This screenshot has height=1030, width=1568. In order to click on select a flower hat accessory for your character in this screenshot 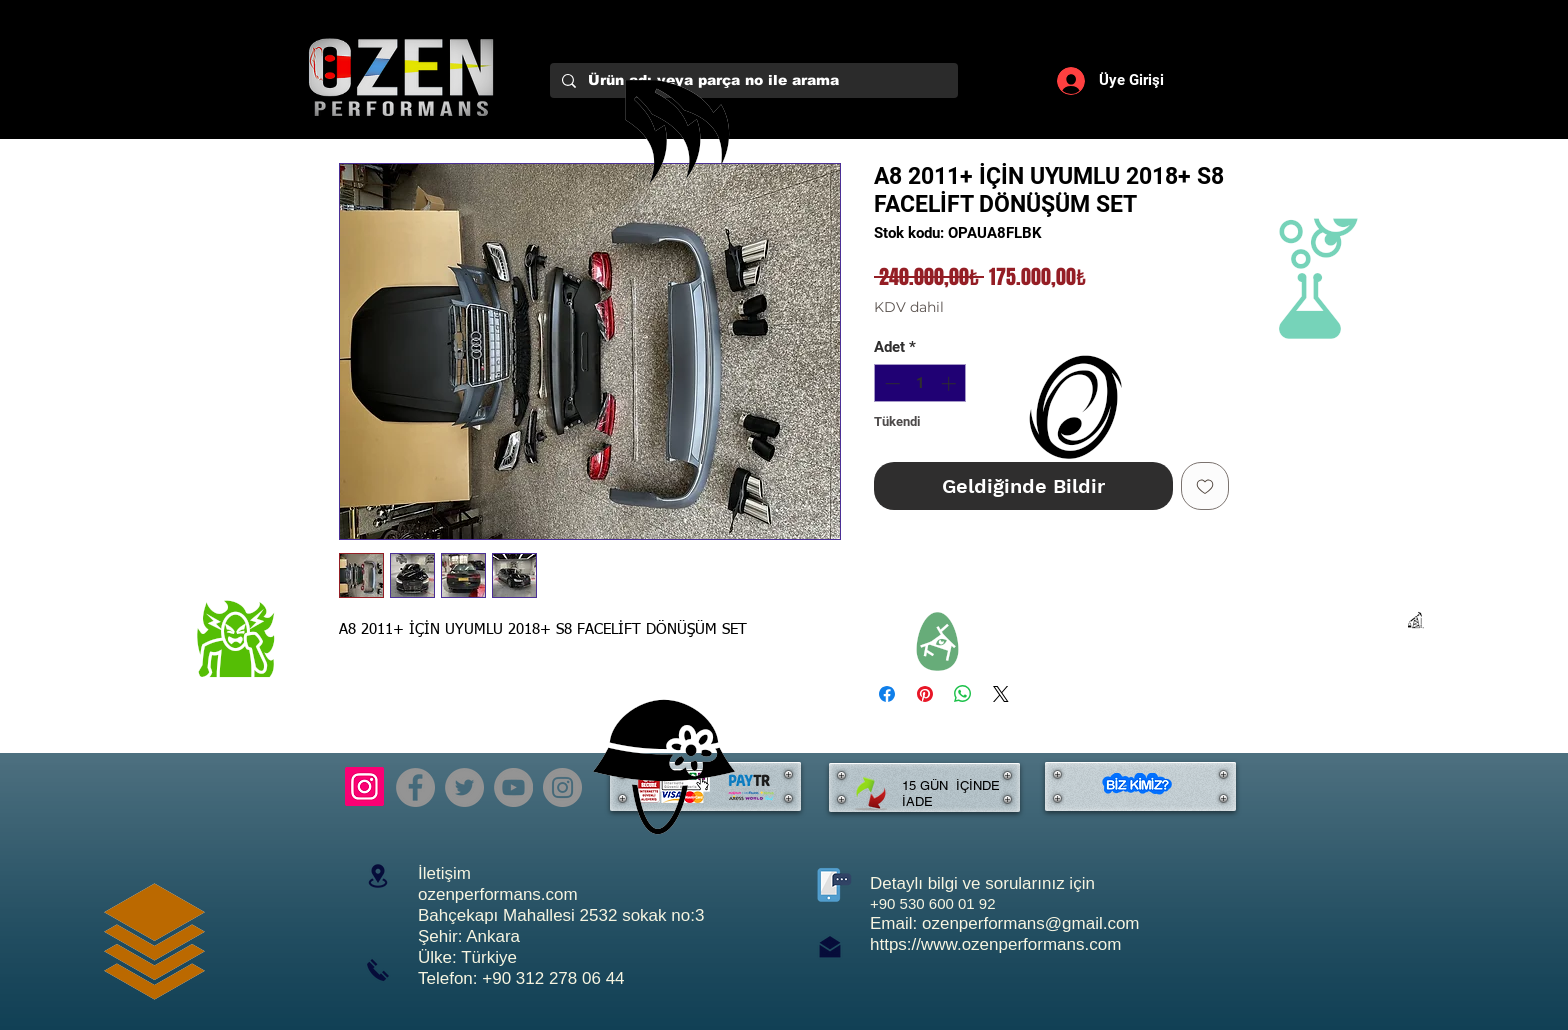, I will do `click(664, 767)`.